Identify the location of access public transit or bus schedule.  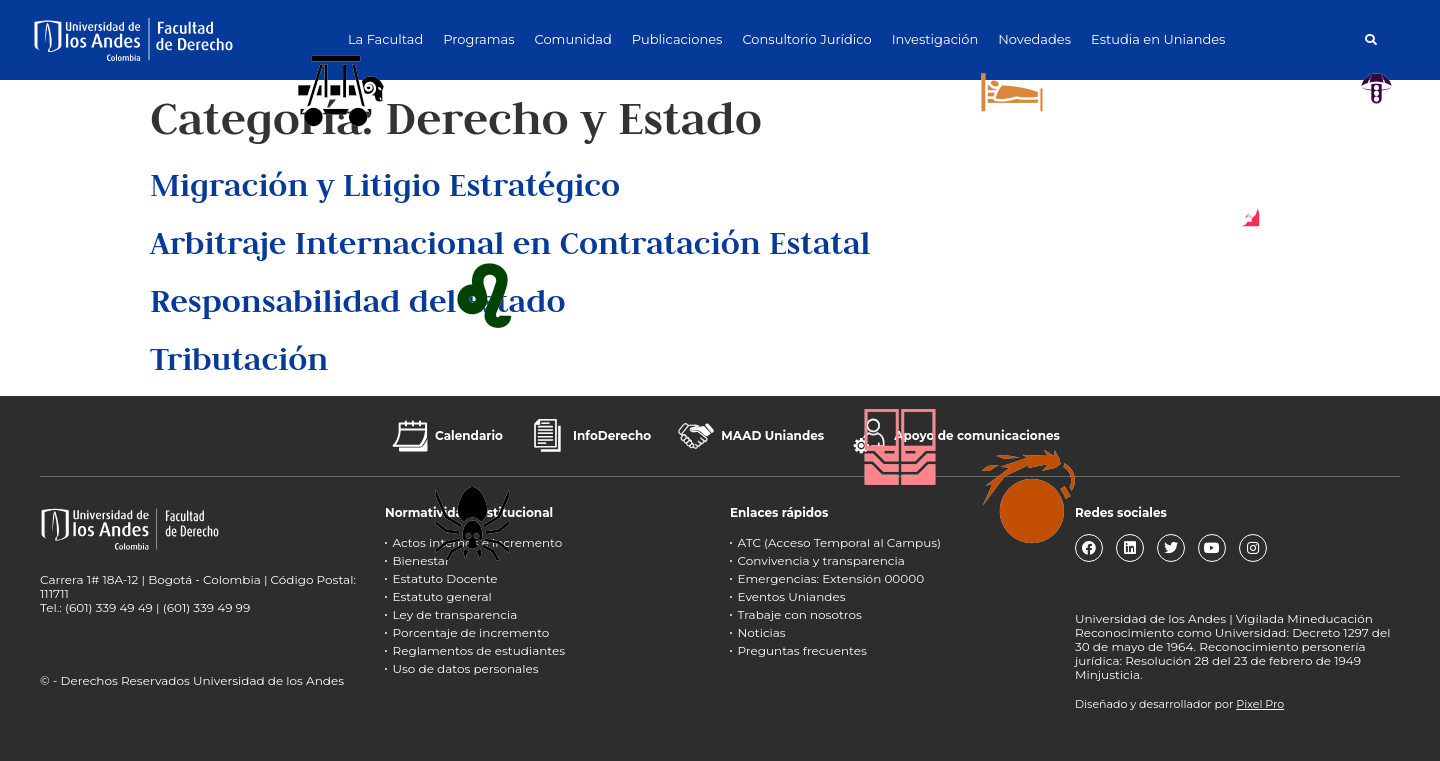
(900, 447).